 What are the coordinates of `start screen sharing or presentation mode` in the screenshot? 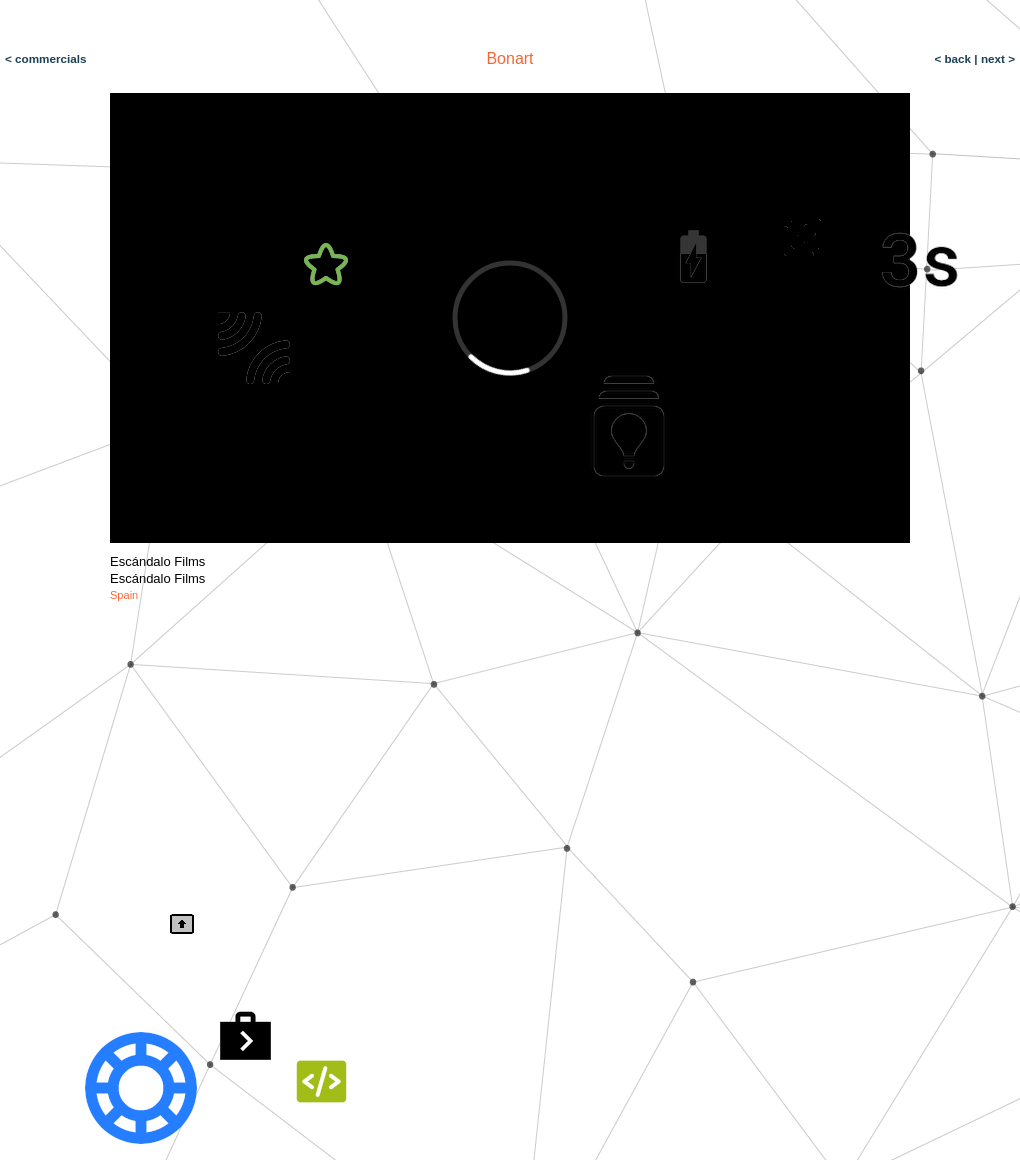 It's located at (182, 924).